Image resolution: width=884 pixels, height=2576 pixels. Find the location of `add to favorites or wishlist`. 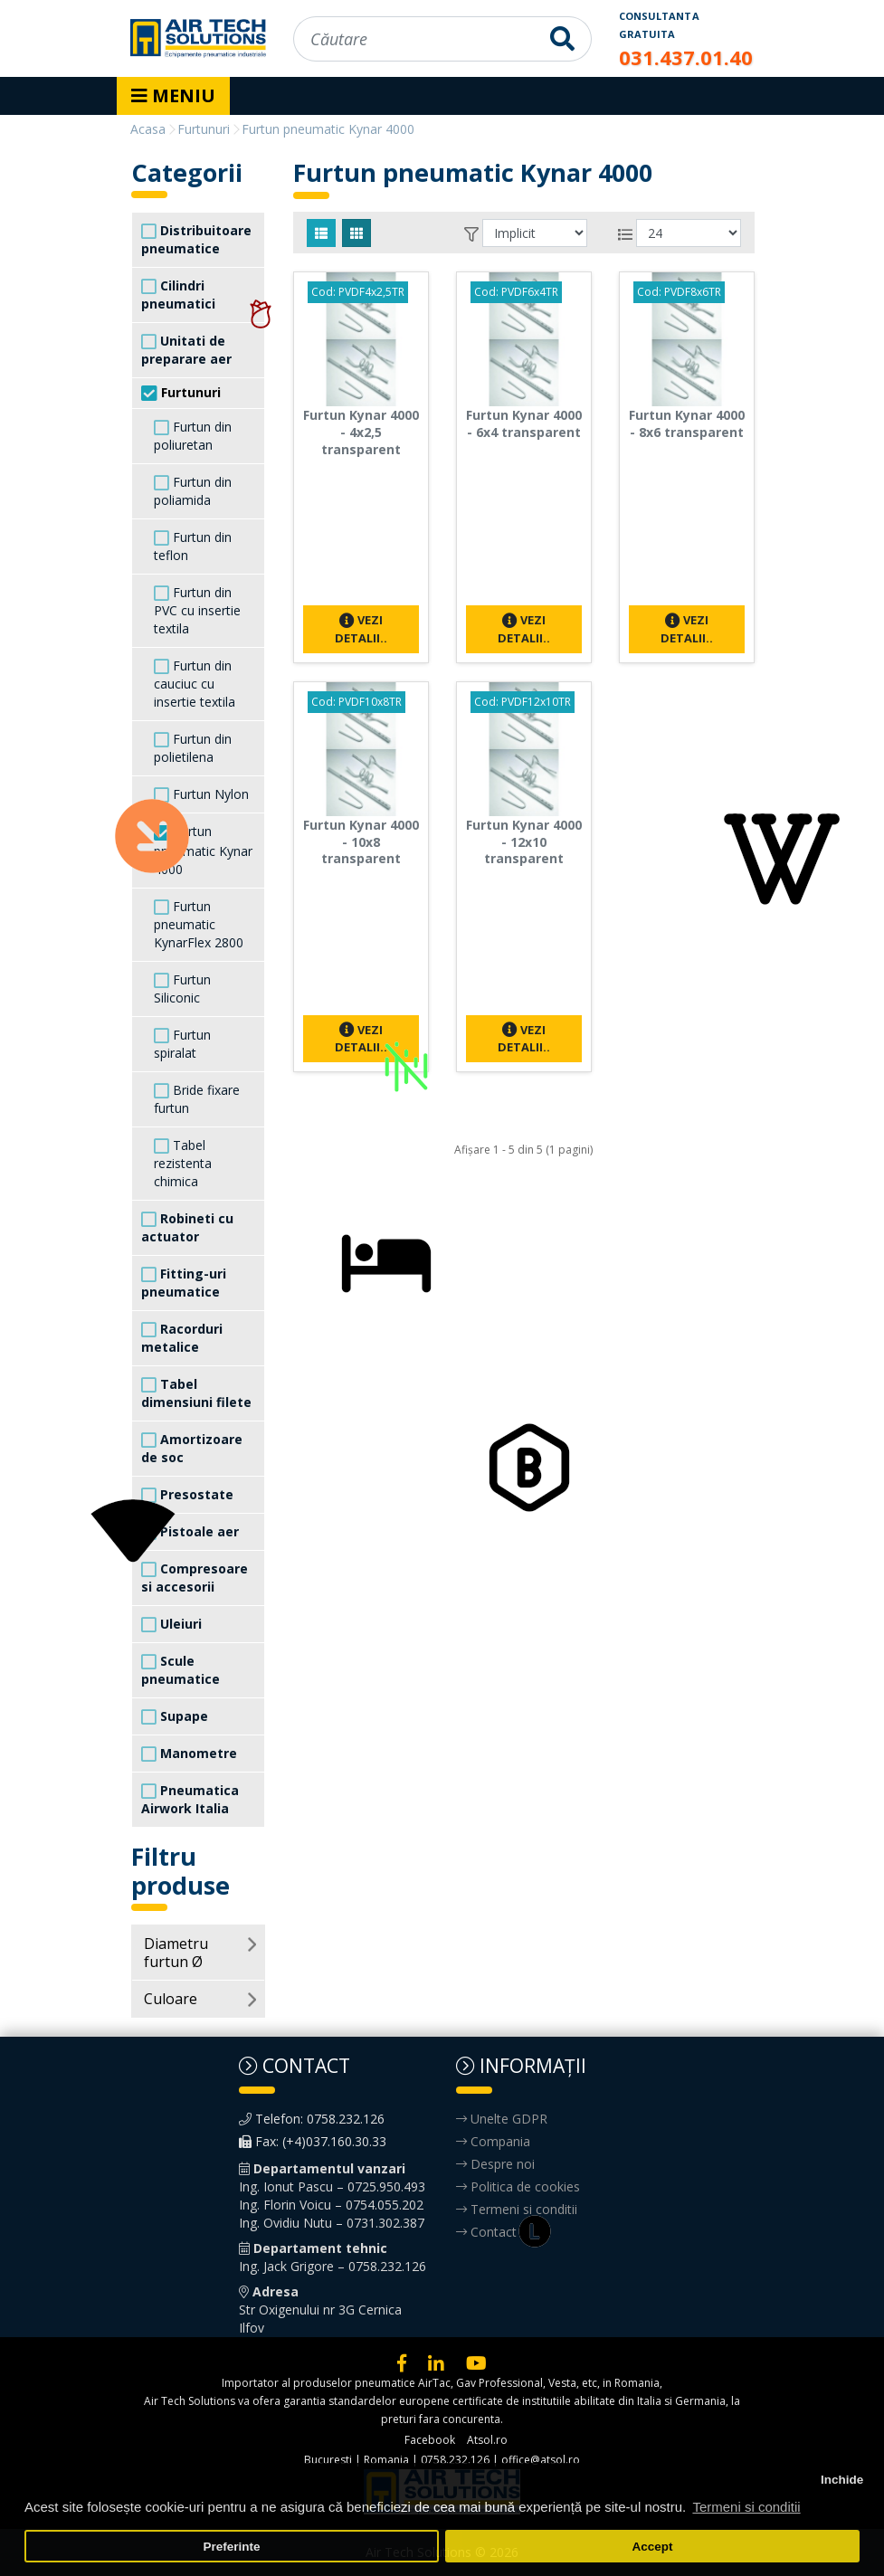

add to favorites or wishlist is located at coordinates (261, 314).